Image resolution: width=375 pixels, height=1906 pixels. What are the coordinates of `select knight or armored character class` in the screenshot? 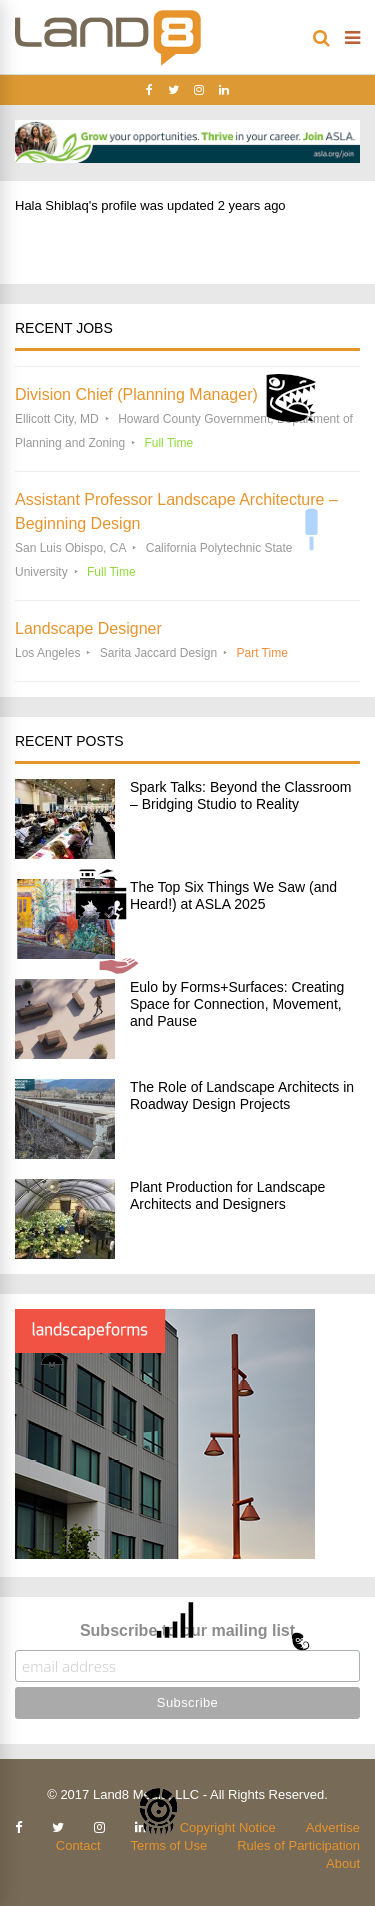 It's located at (52, 1362).